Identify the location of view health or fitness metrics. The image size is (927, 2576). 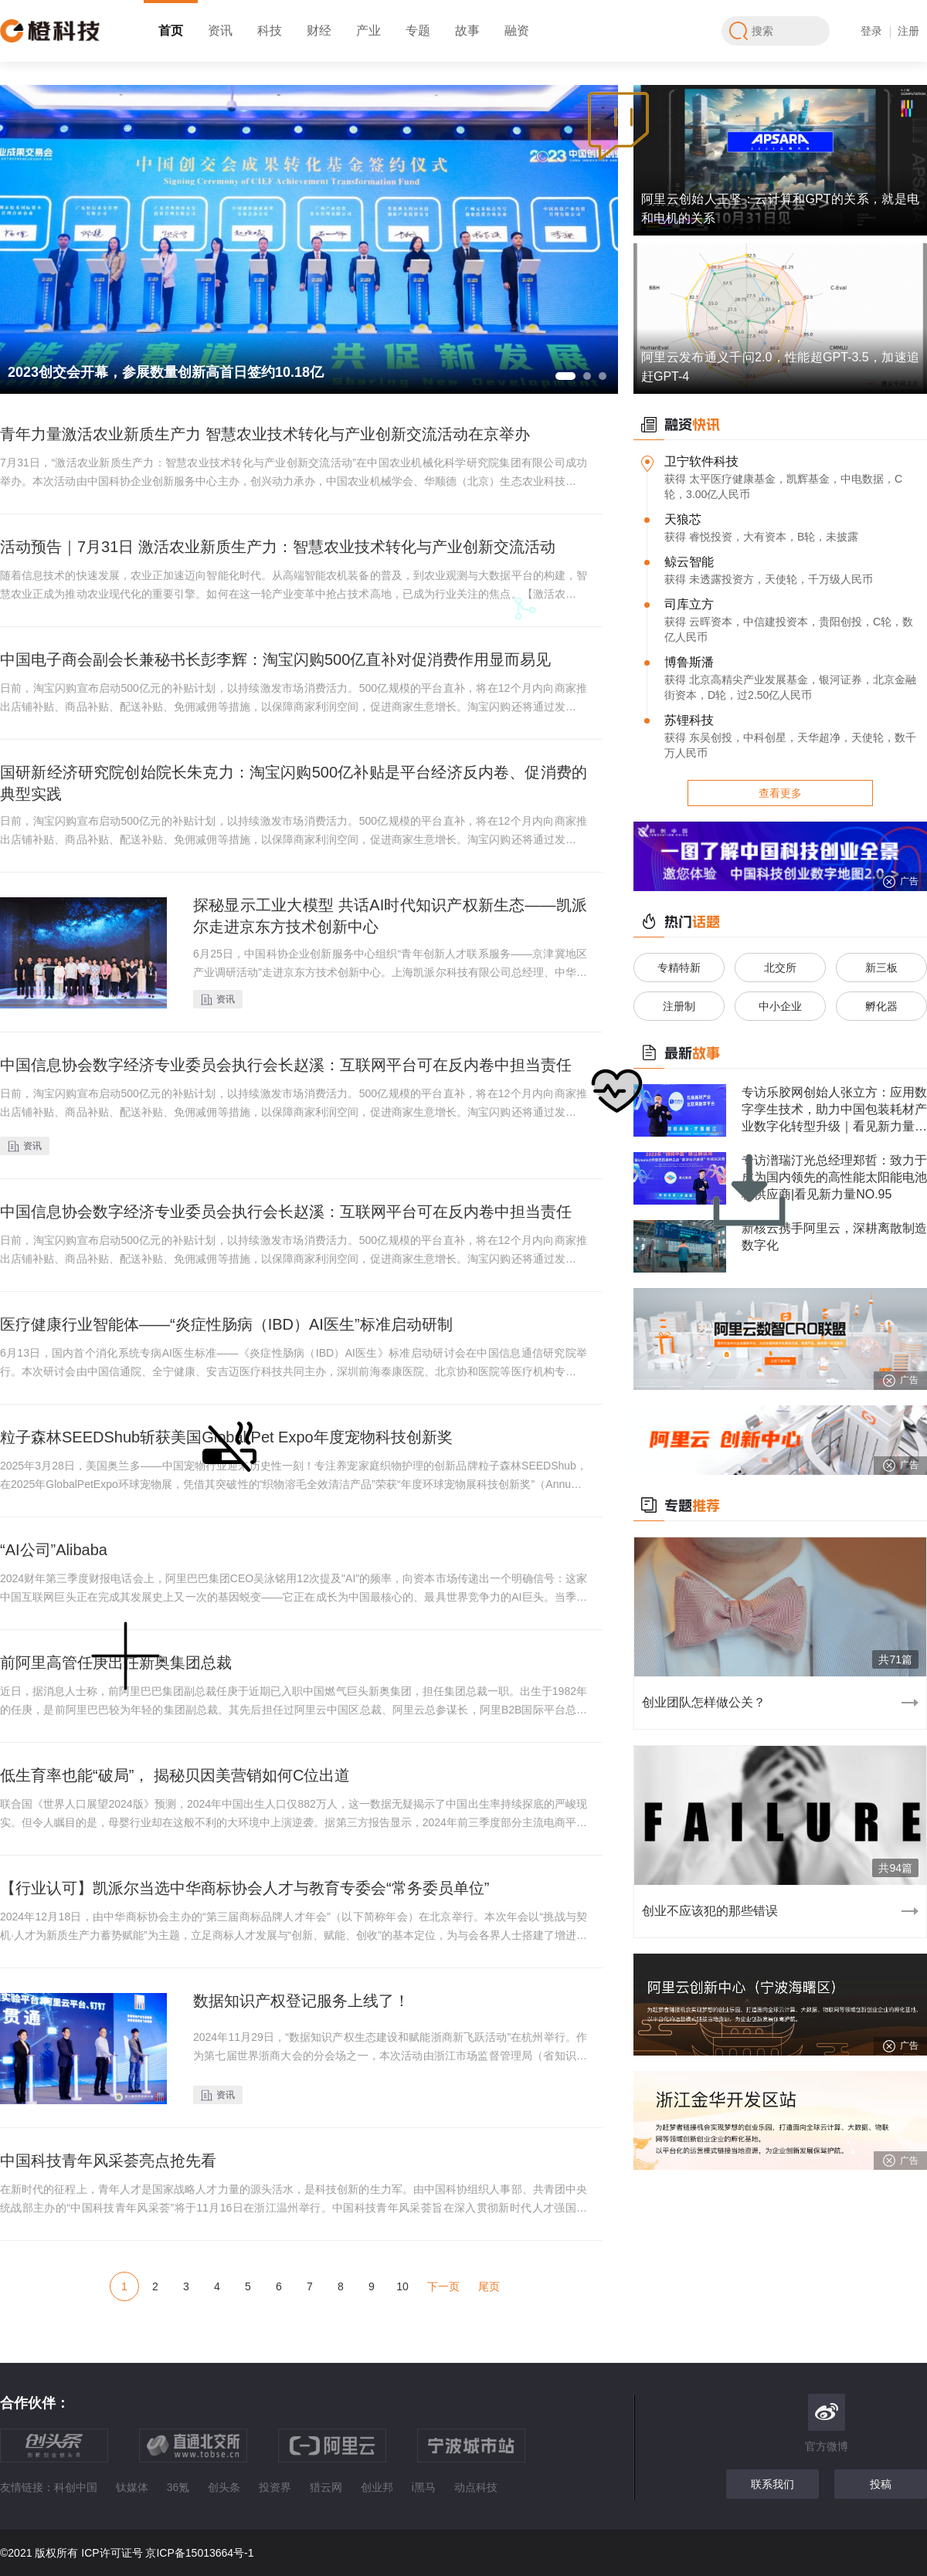
(616, 1089).